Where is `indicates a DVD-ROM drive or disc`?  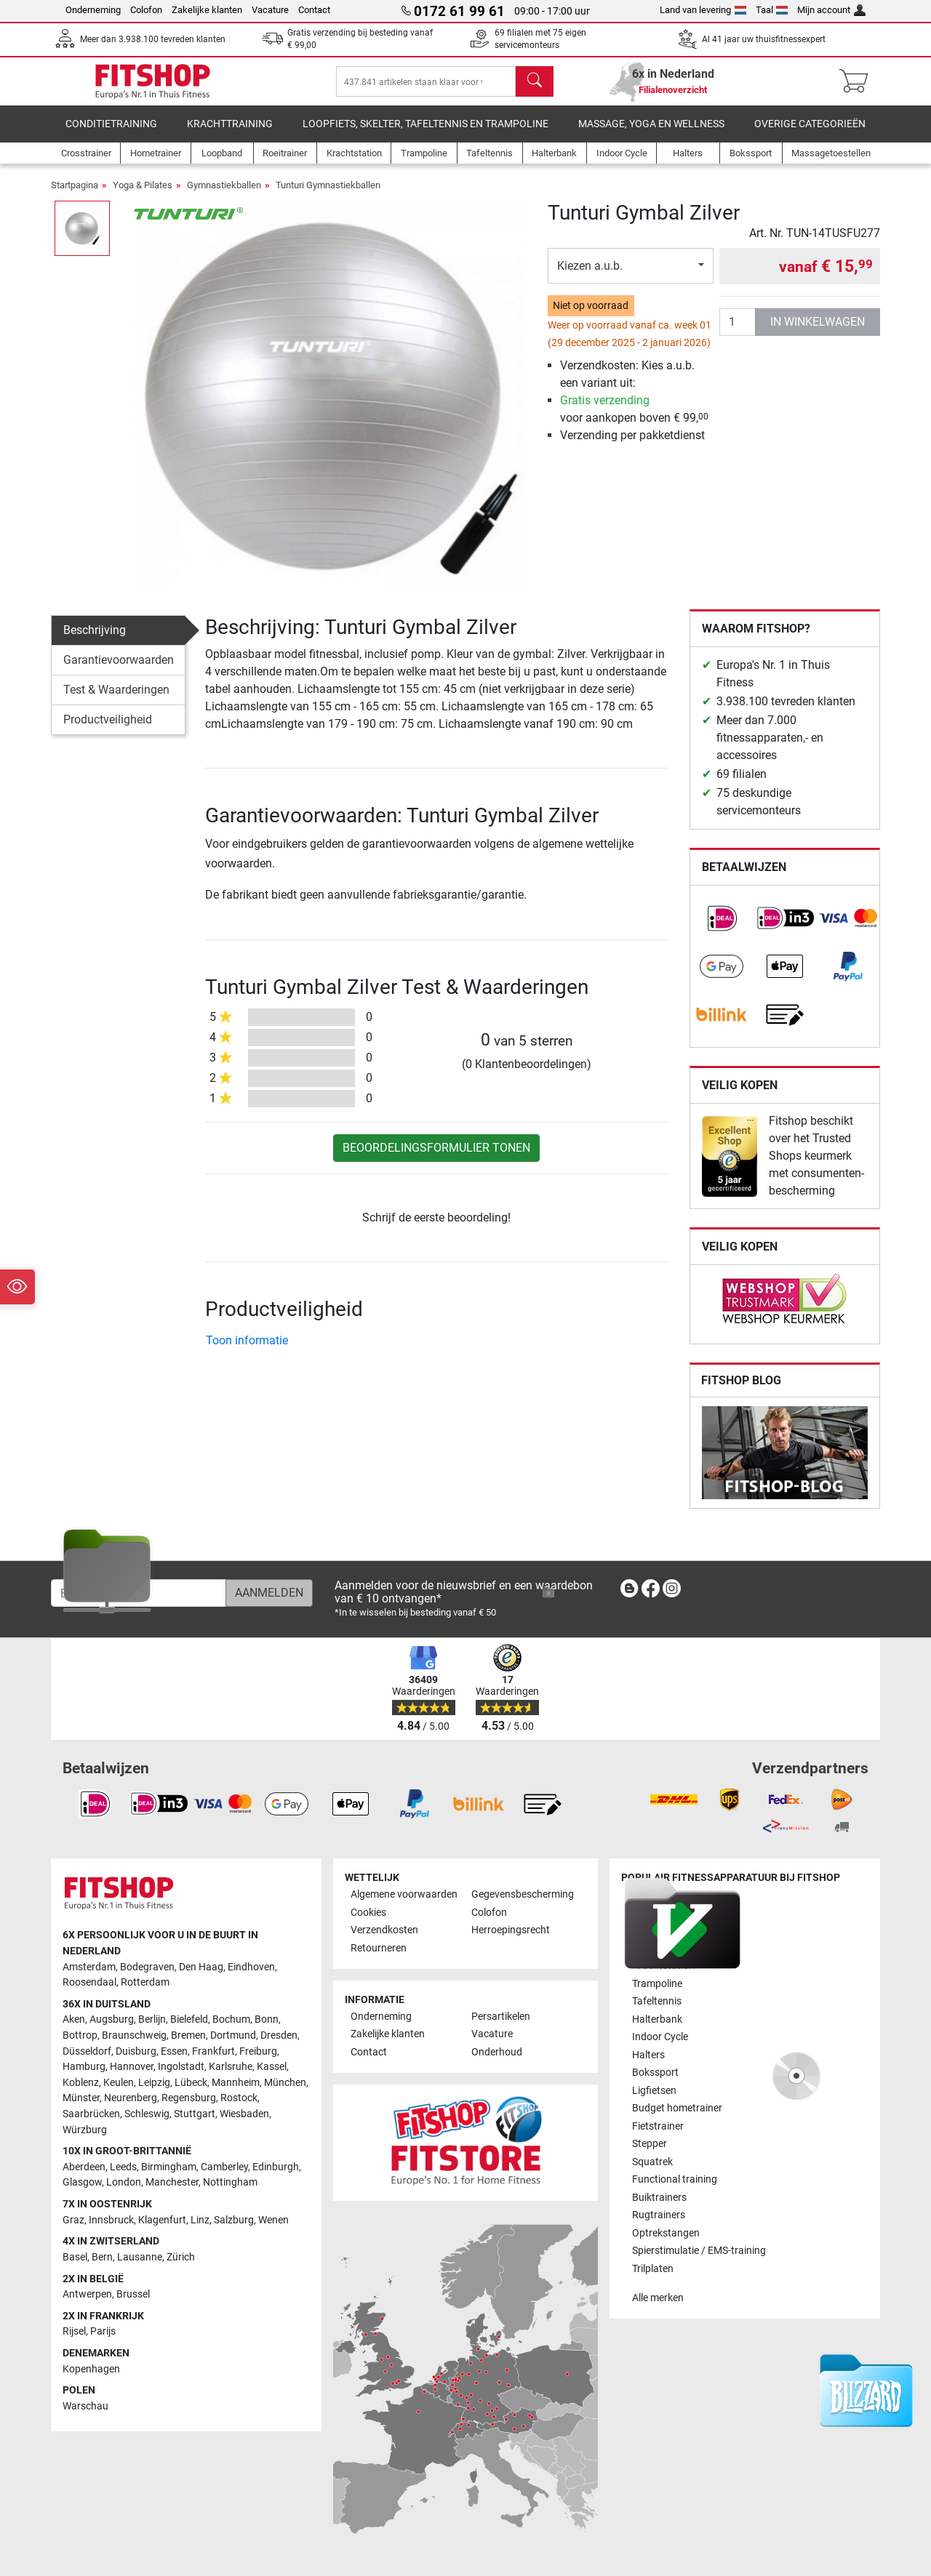
indicates a DVD-ROM drive or disc is located at coordinates (796, 2076).